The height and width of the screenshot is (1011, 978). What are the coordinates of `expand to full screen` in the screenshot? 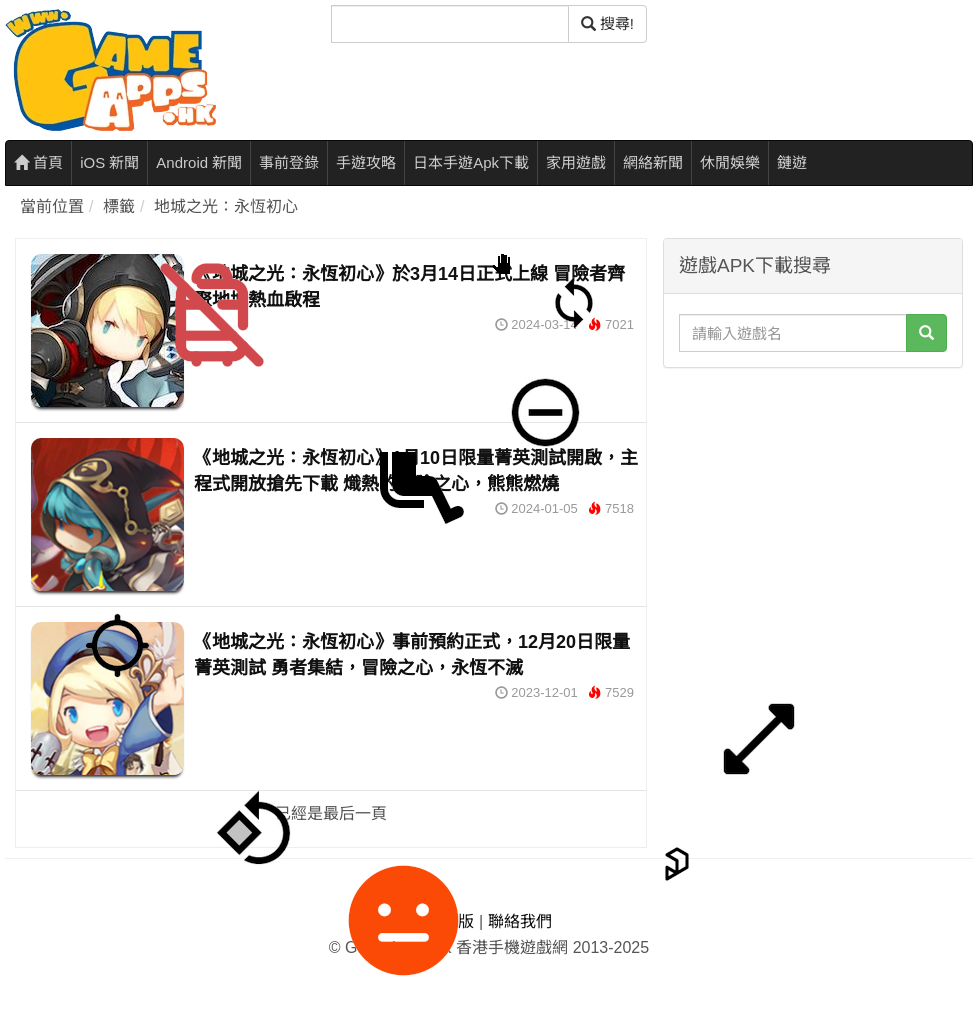 It's located at (759, 739).